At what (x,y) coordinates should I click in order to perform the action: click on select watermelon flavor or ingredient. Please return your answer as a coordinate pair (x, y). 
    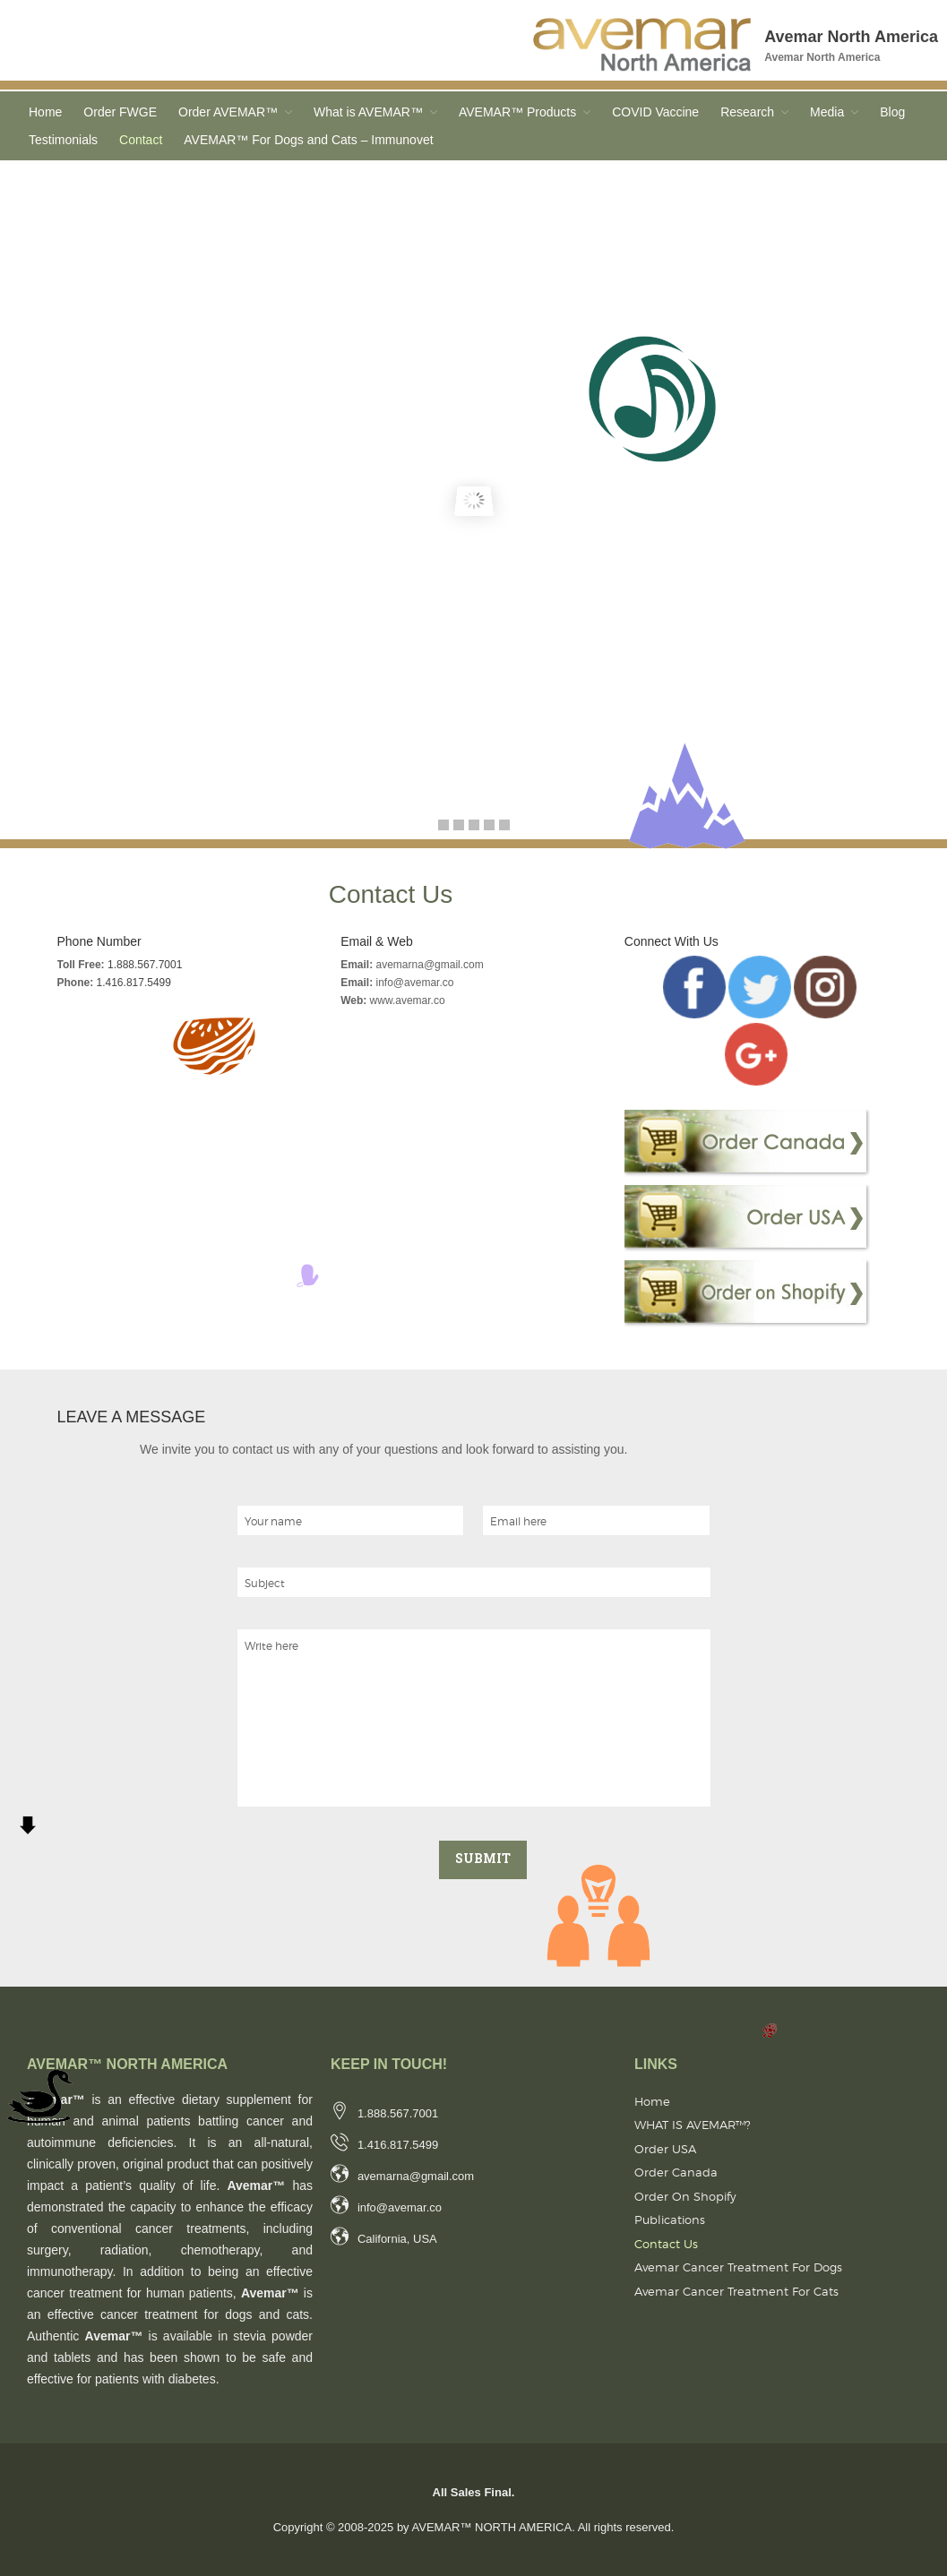
    Looking at the image, I should click on (214, 1046).